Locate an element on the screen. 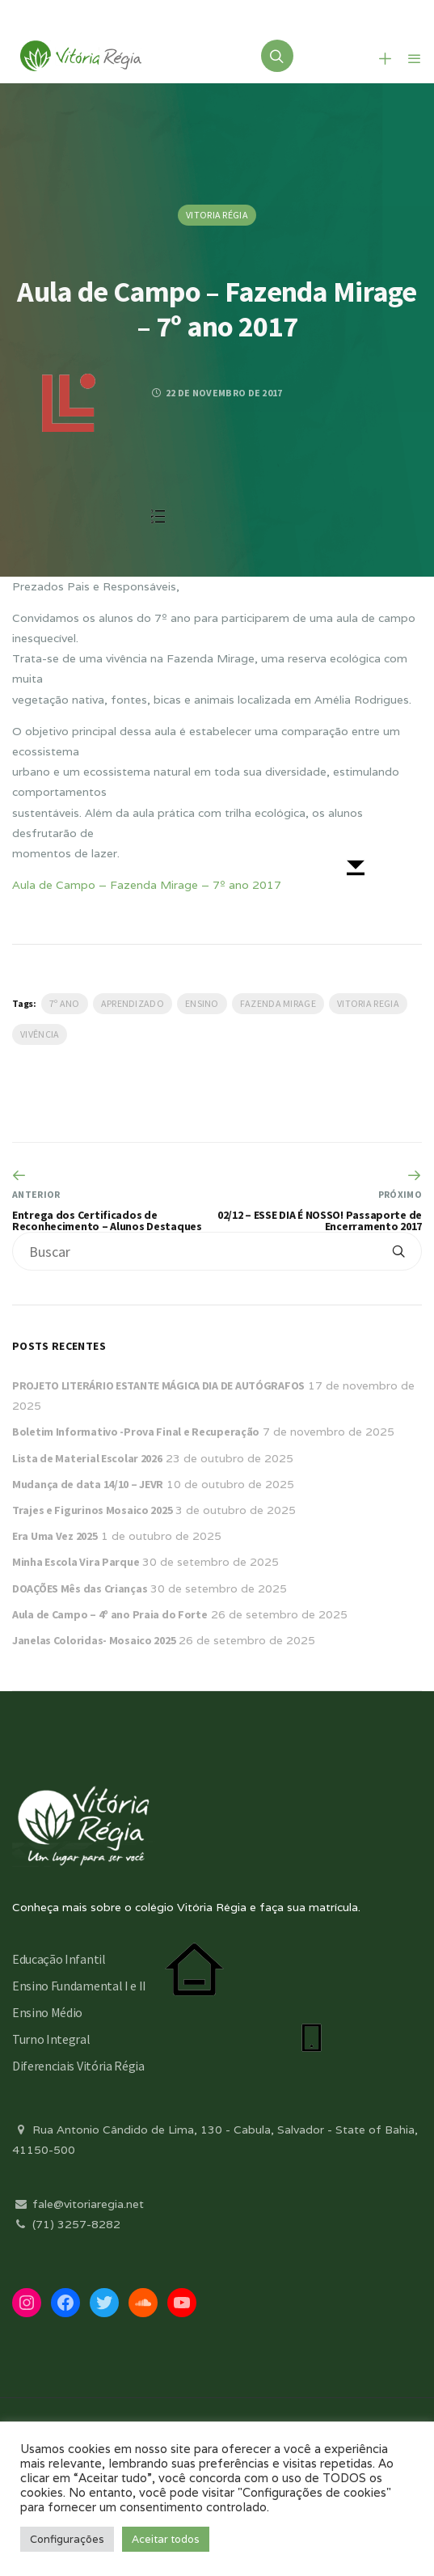 The image size is (434, 2576). linksys brand logo is located at coordinates (69, 403).